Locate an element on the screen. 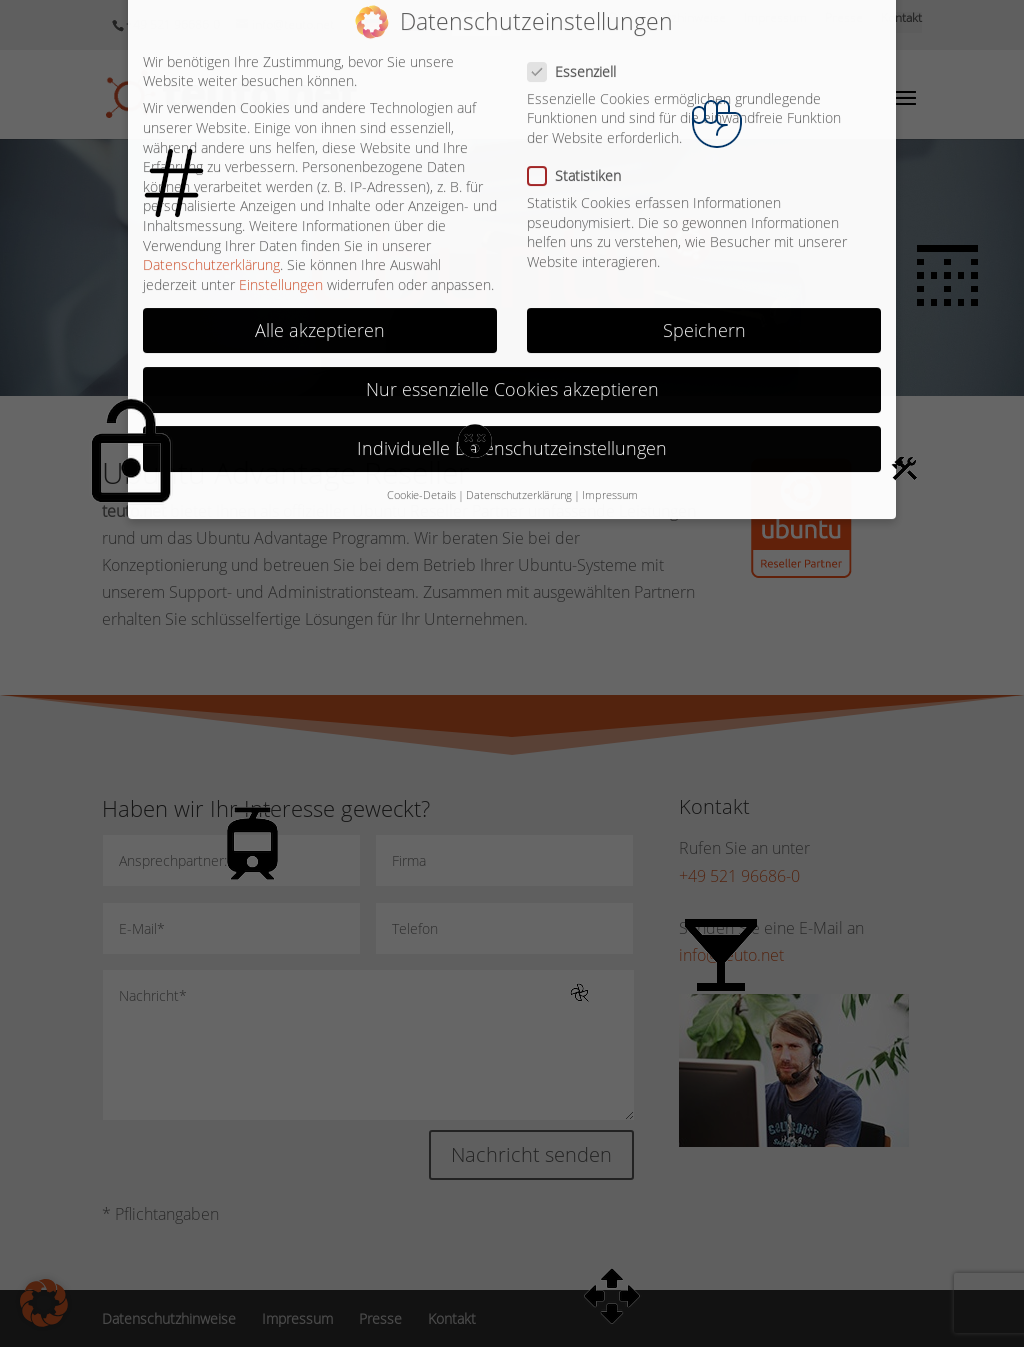 This screenshot has height=1347, width=1024. find nearby bars or nightlife is located at coordinates (721, 955).